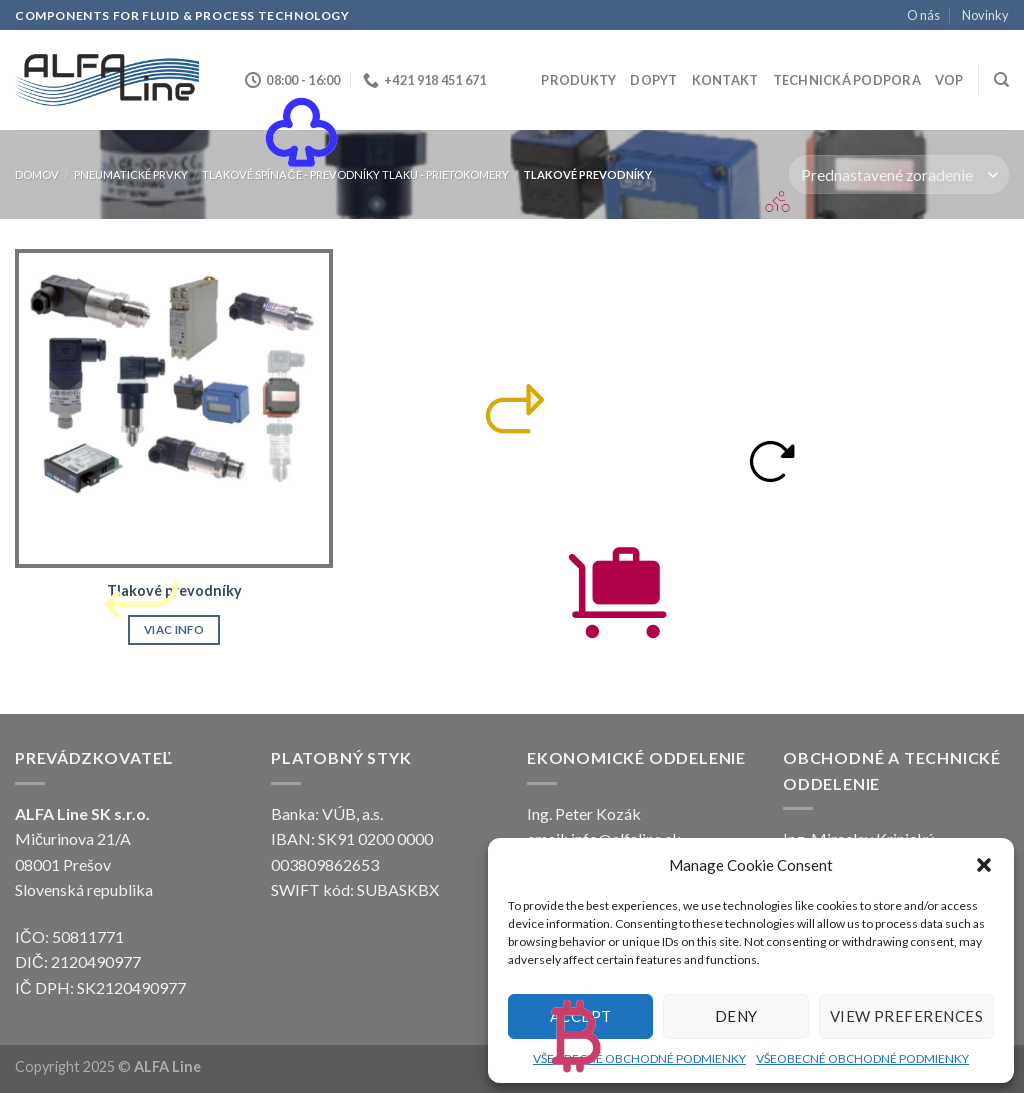 This screenshot has width=1024, height=1093. I want to click on access cycling or bike-related features, so click(777, 202).